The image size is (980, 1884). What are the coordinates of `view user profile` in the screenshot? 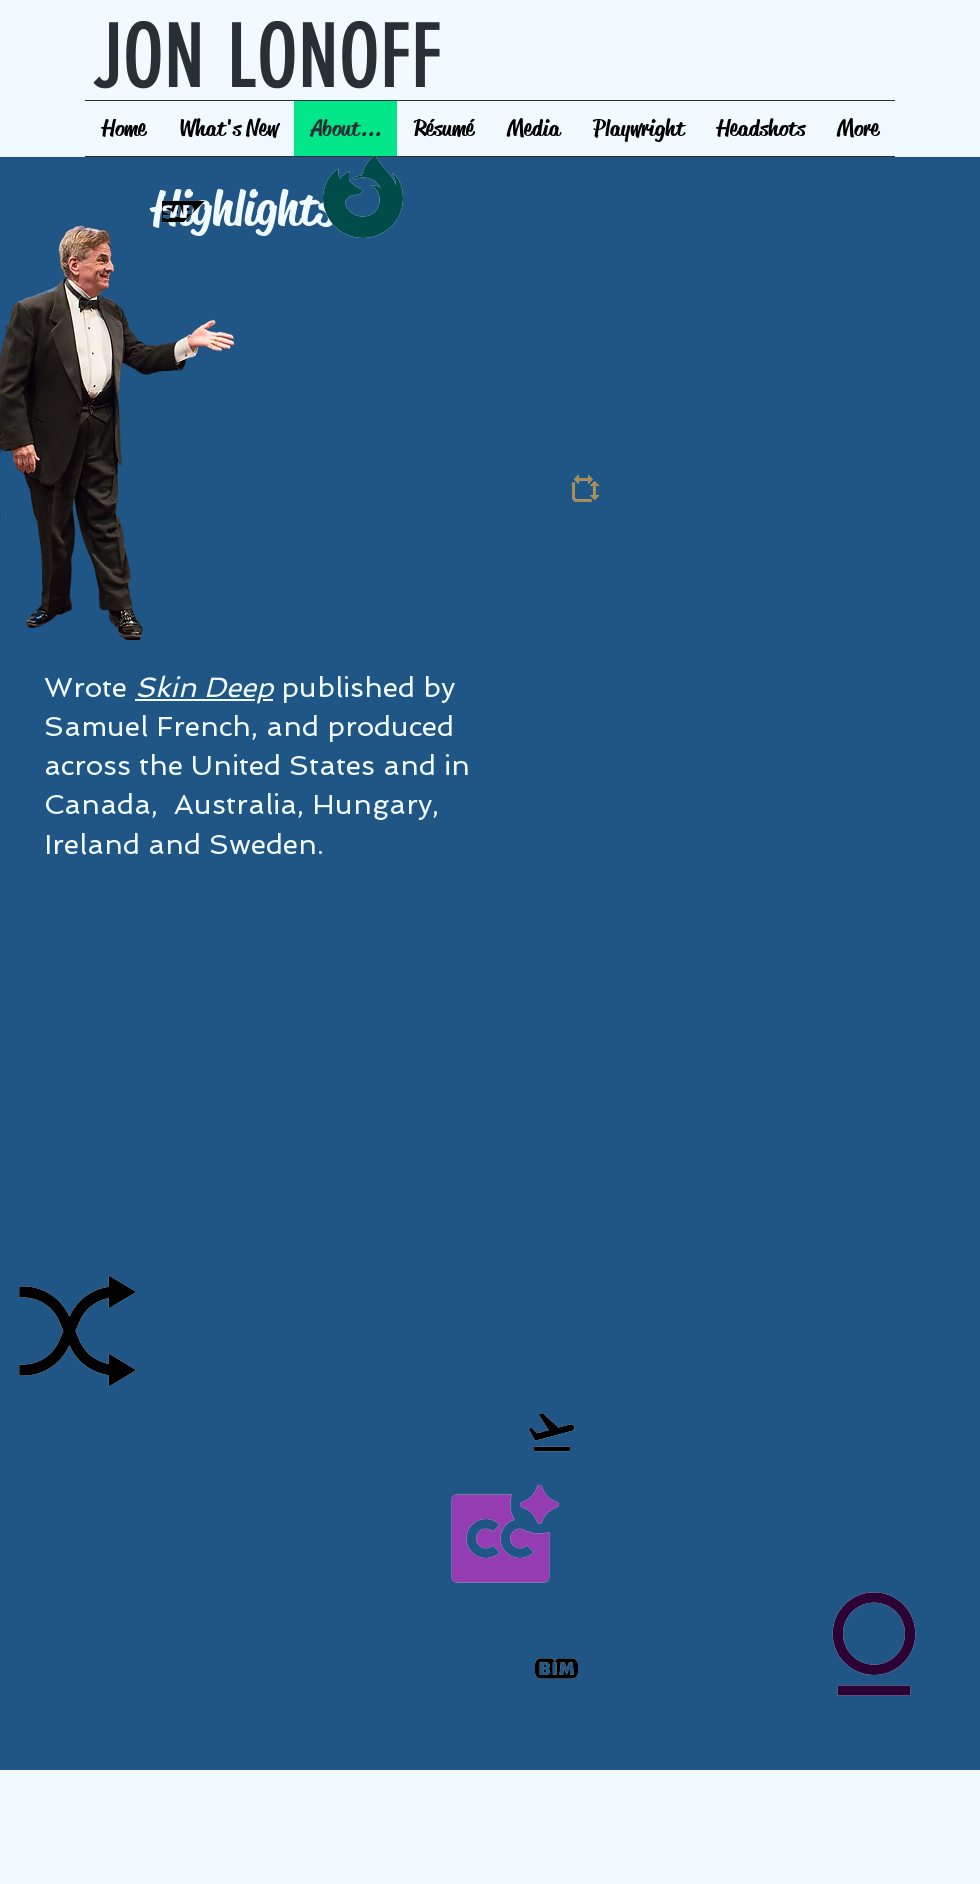 It's located at (874, 1644).